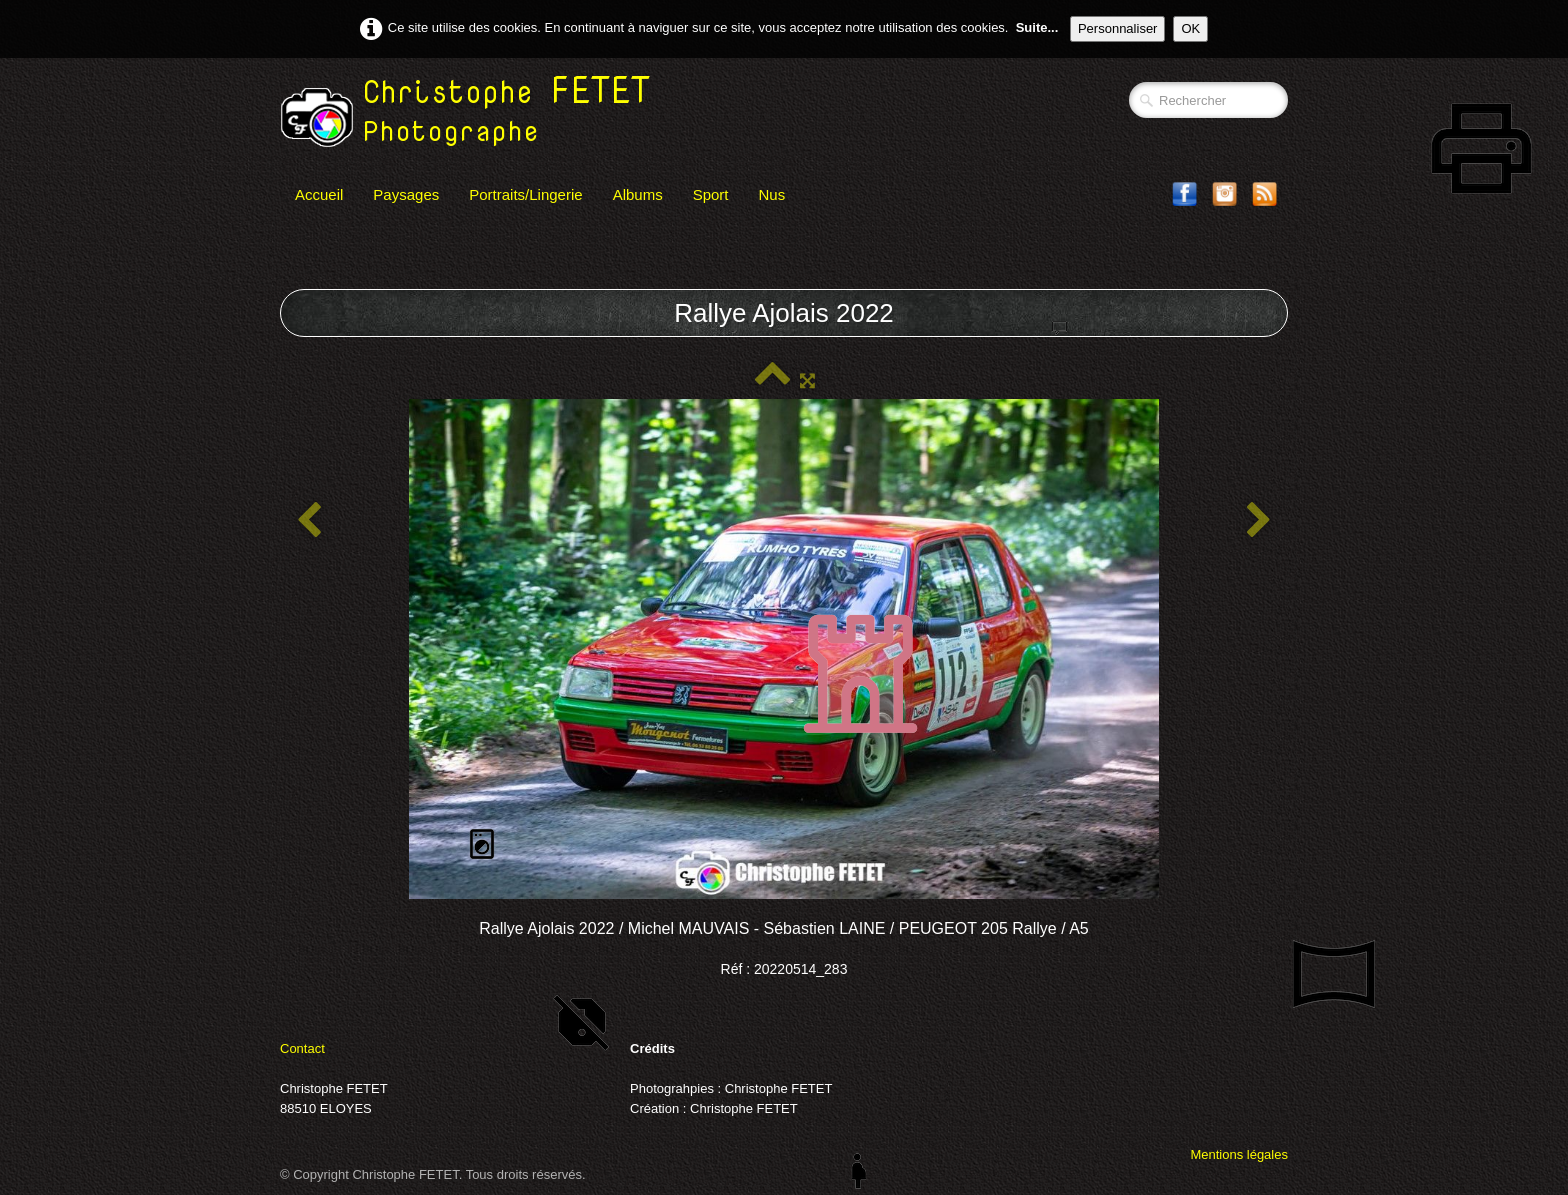 This screenshot has width=1568, height=1195. I want to click on switch to panorama photo mode, so click(1334, 974).